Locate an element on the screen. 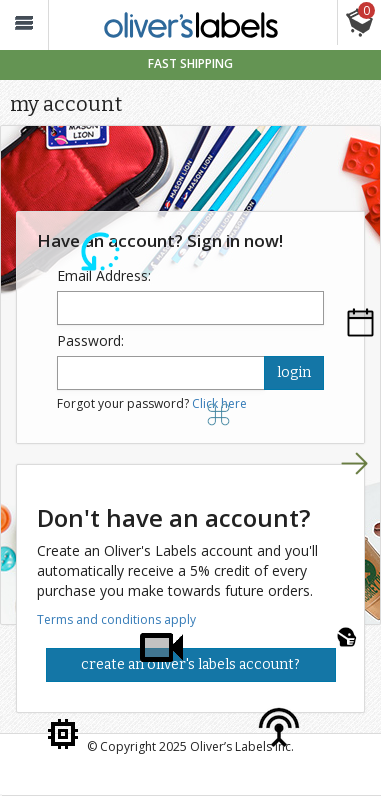  view or open calendar is located at coordinates (360, 323).